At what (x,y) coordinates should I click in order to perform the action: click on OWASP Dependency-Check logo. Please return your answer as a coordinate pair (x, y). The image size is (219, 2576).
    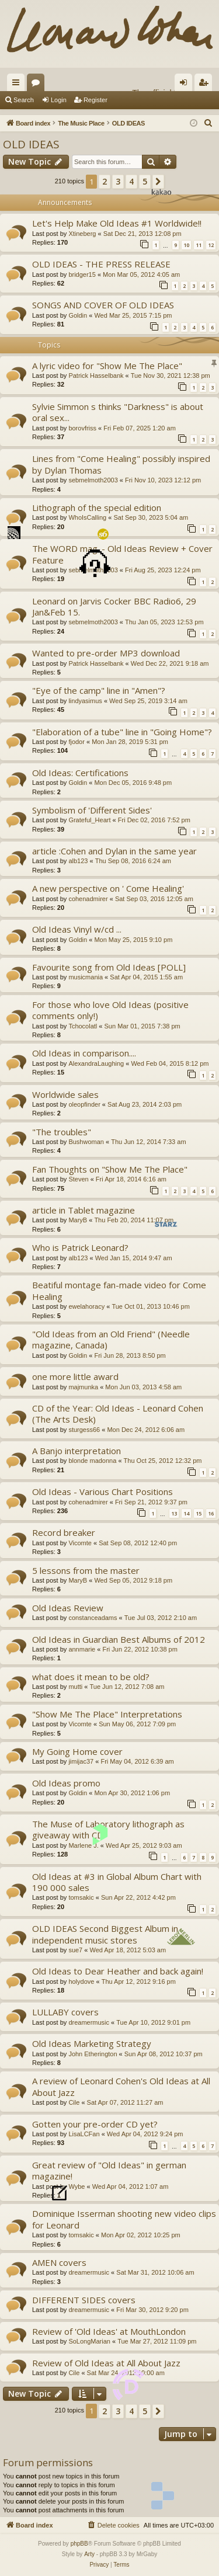
    Looking at the image, I should click on (128, 2384).